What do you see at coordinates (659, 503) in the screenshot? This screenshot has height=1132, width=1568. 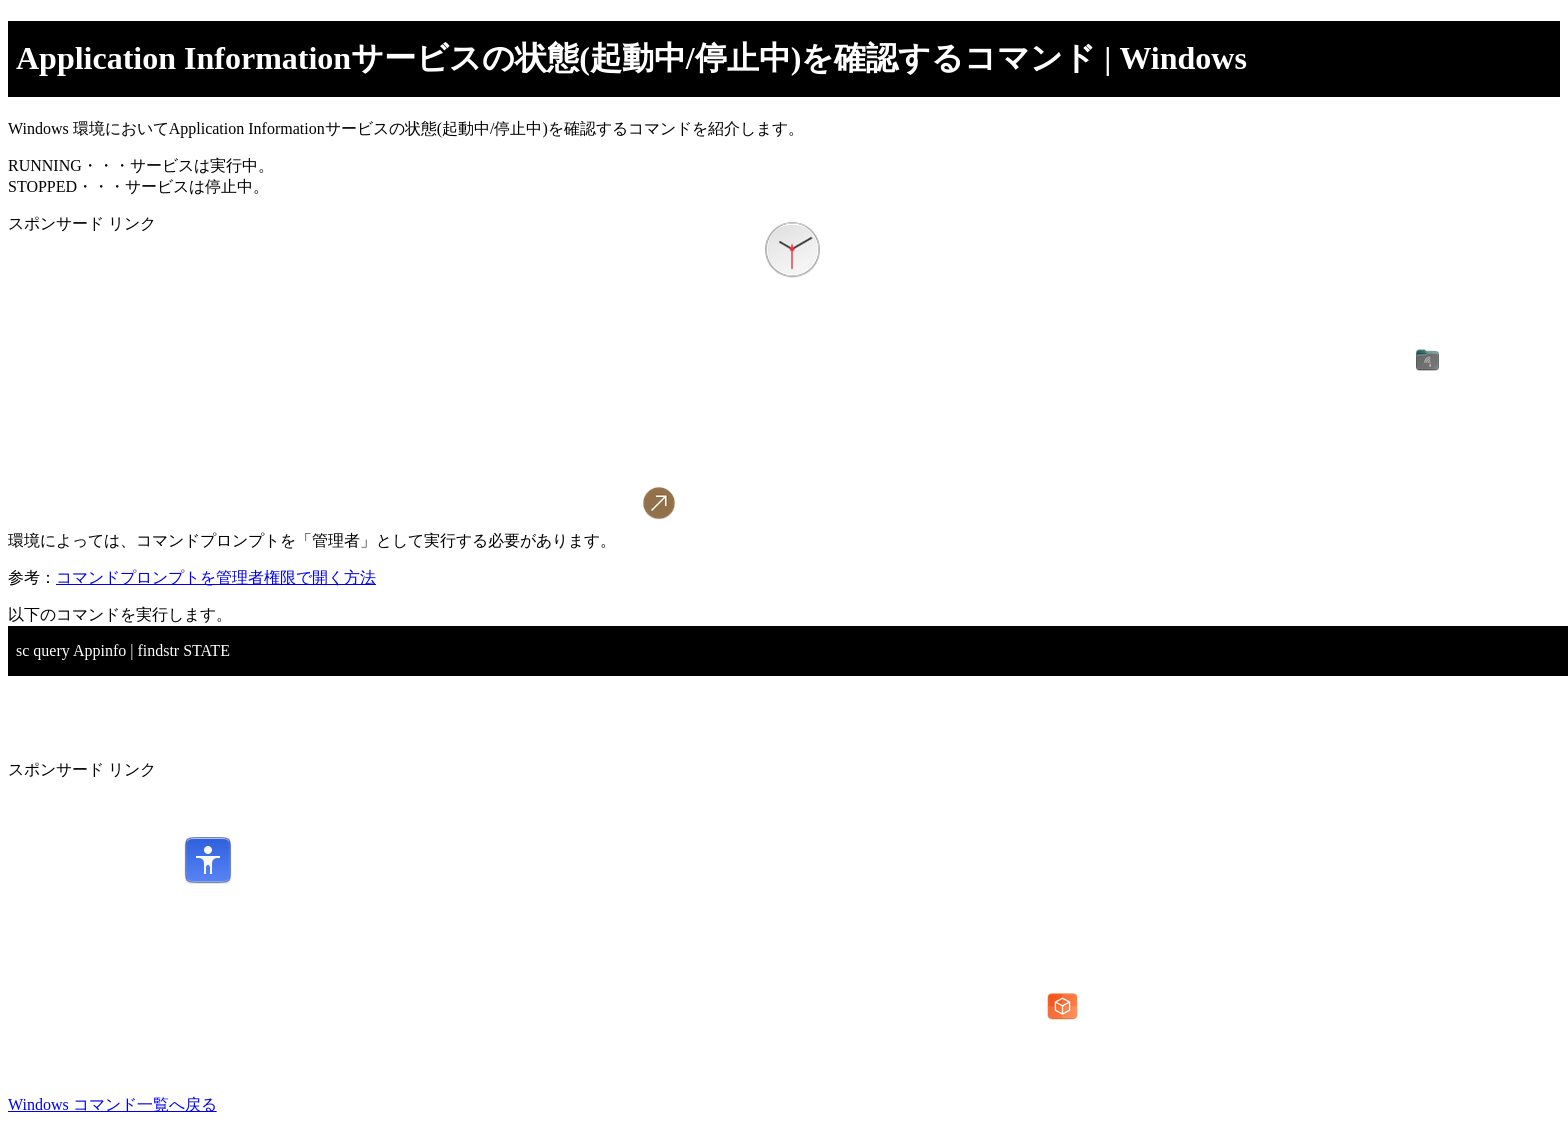 I see `indicates a symbolic link or shortcut to another file` at bounding box center [659, 503].